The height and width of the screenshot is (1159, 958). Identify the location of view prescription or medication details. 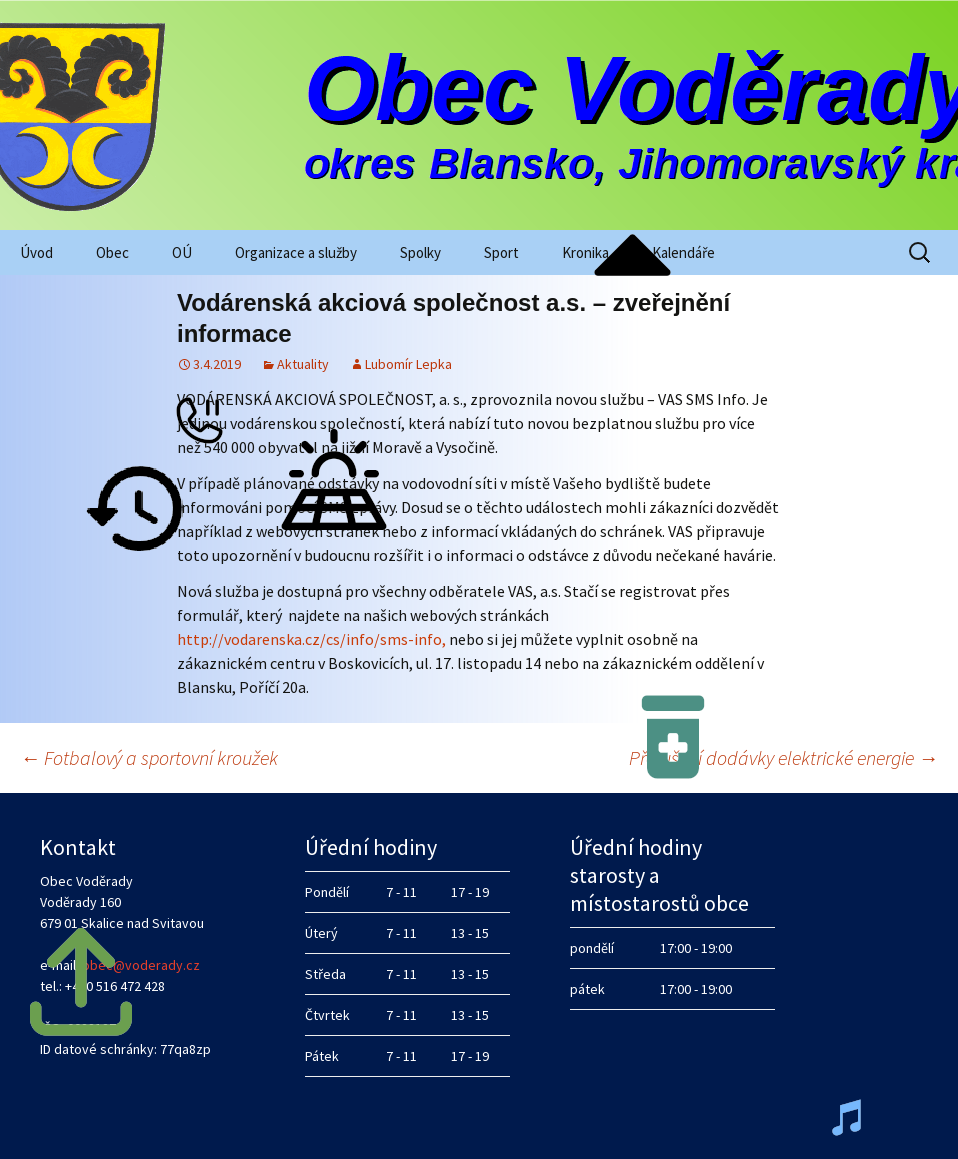
(673, 737).